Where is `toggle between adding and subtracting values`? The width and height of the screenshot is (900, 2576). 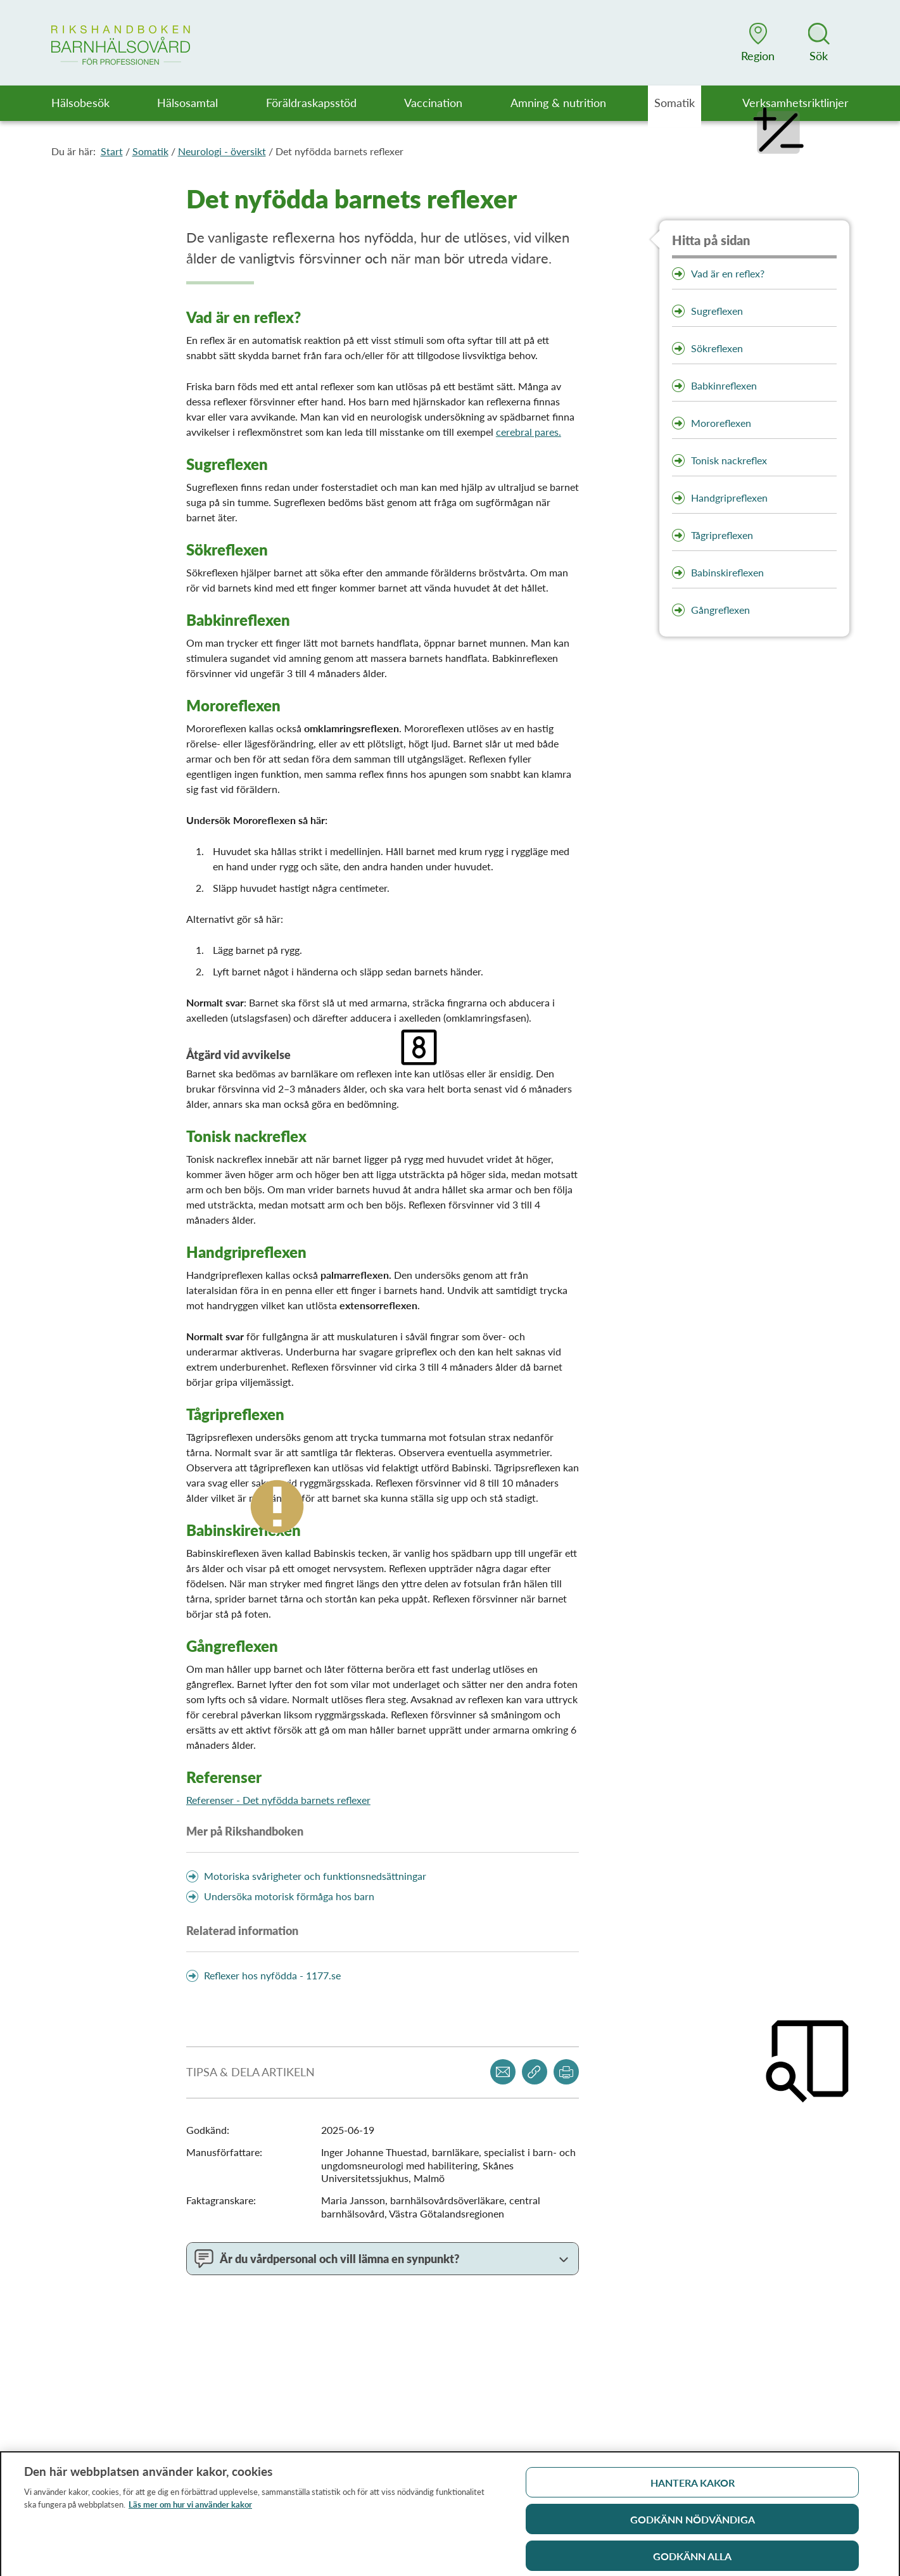 toggle between adding and subtracting values is located at coordinates (778, 132).